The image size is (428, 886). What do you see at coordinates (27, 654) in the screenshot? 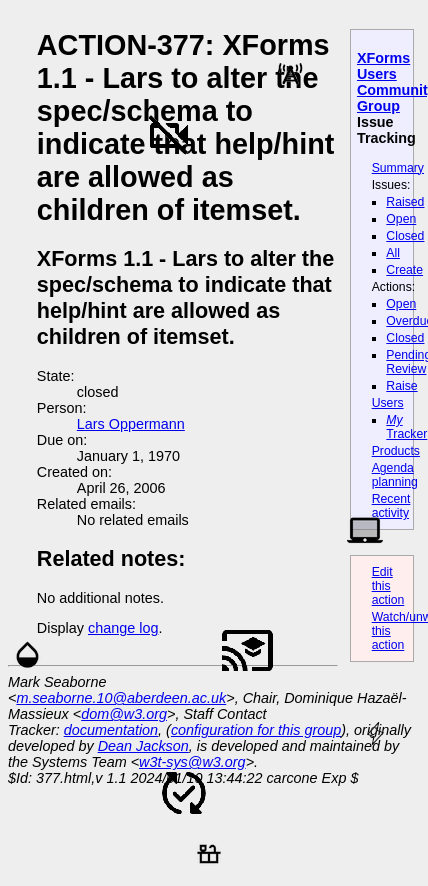
I see `adjust opacity or transparency settings` at bounding box center [27, 654].